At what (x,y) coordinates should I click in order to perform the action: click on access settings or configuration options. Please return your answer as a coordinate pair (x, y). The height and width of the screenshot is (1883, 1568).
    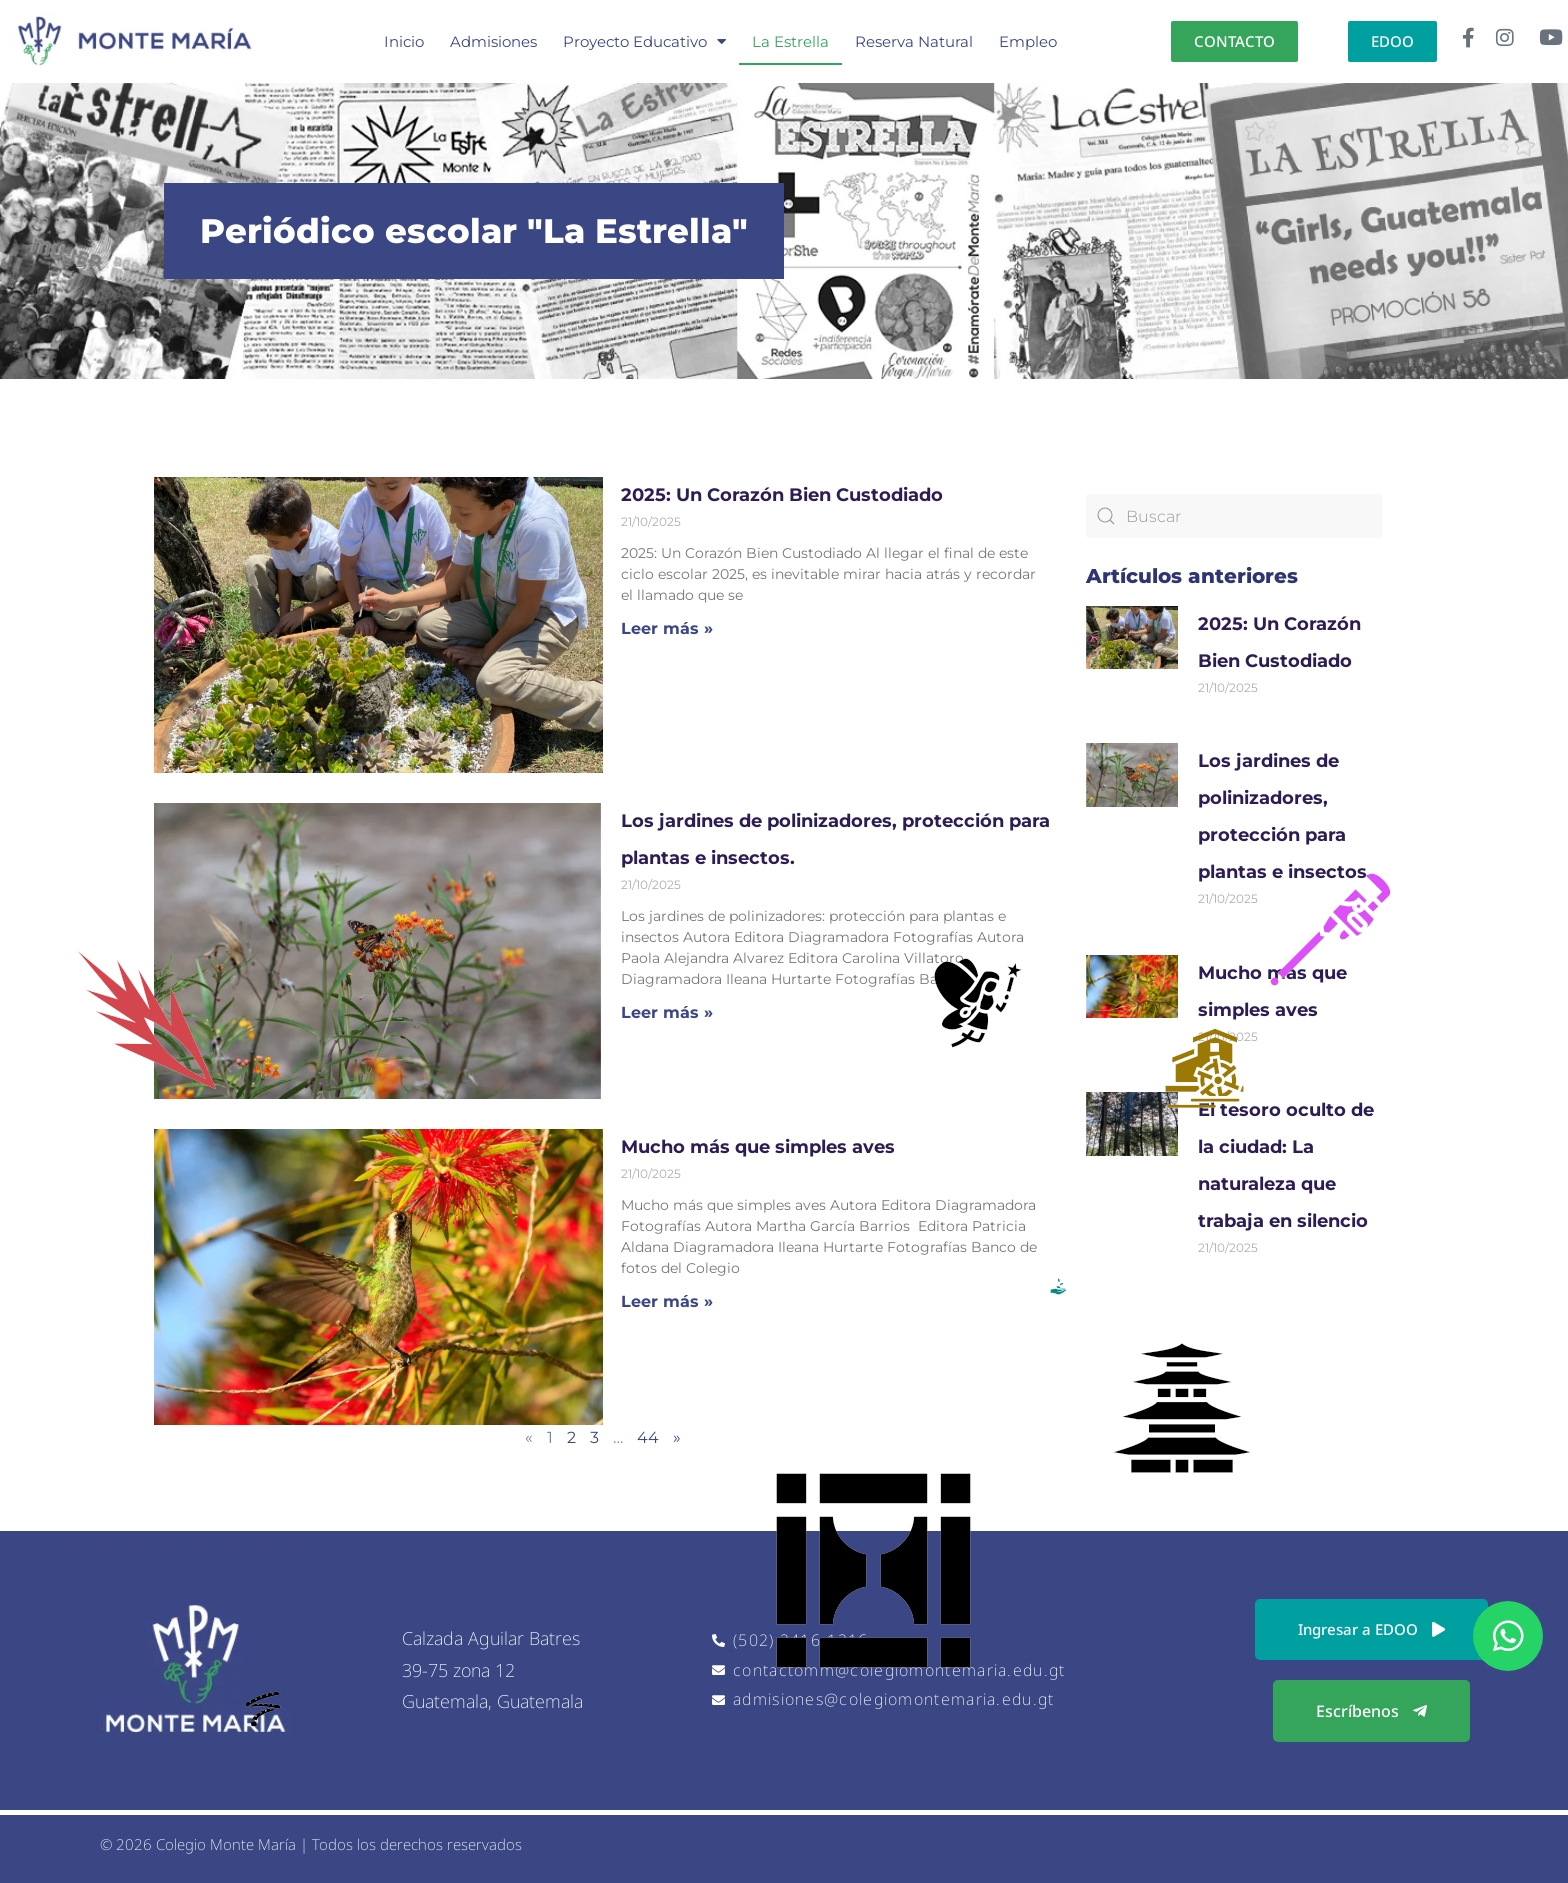
    Looking at the image, I should click on (1330, 929).